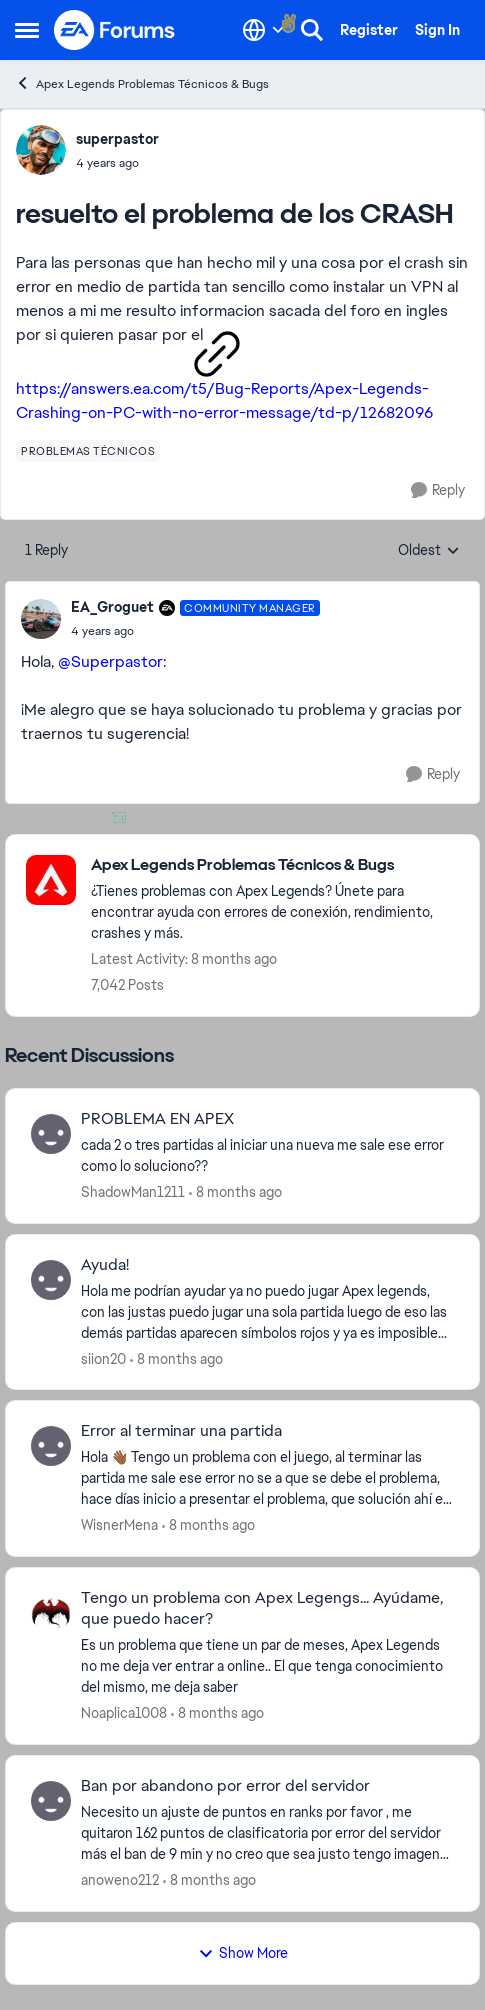 The width and height of the screenshot is (485, 2010). Describe the element at coordinates (119, 817) in the screenshot. I see `view invoice details` at that location.